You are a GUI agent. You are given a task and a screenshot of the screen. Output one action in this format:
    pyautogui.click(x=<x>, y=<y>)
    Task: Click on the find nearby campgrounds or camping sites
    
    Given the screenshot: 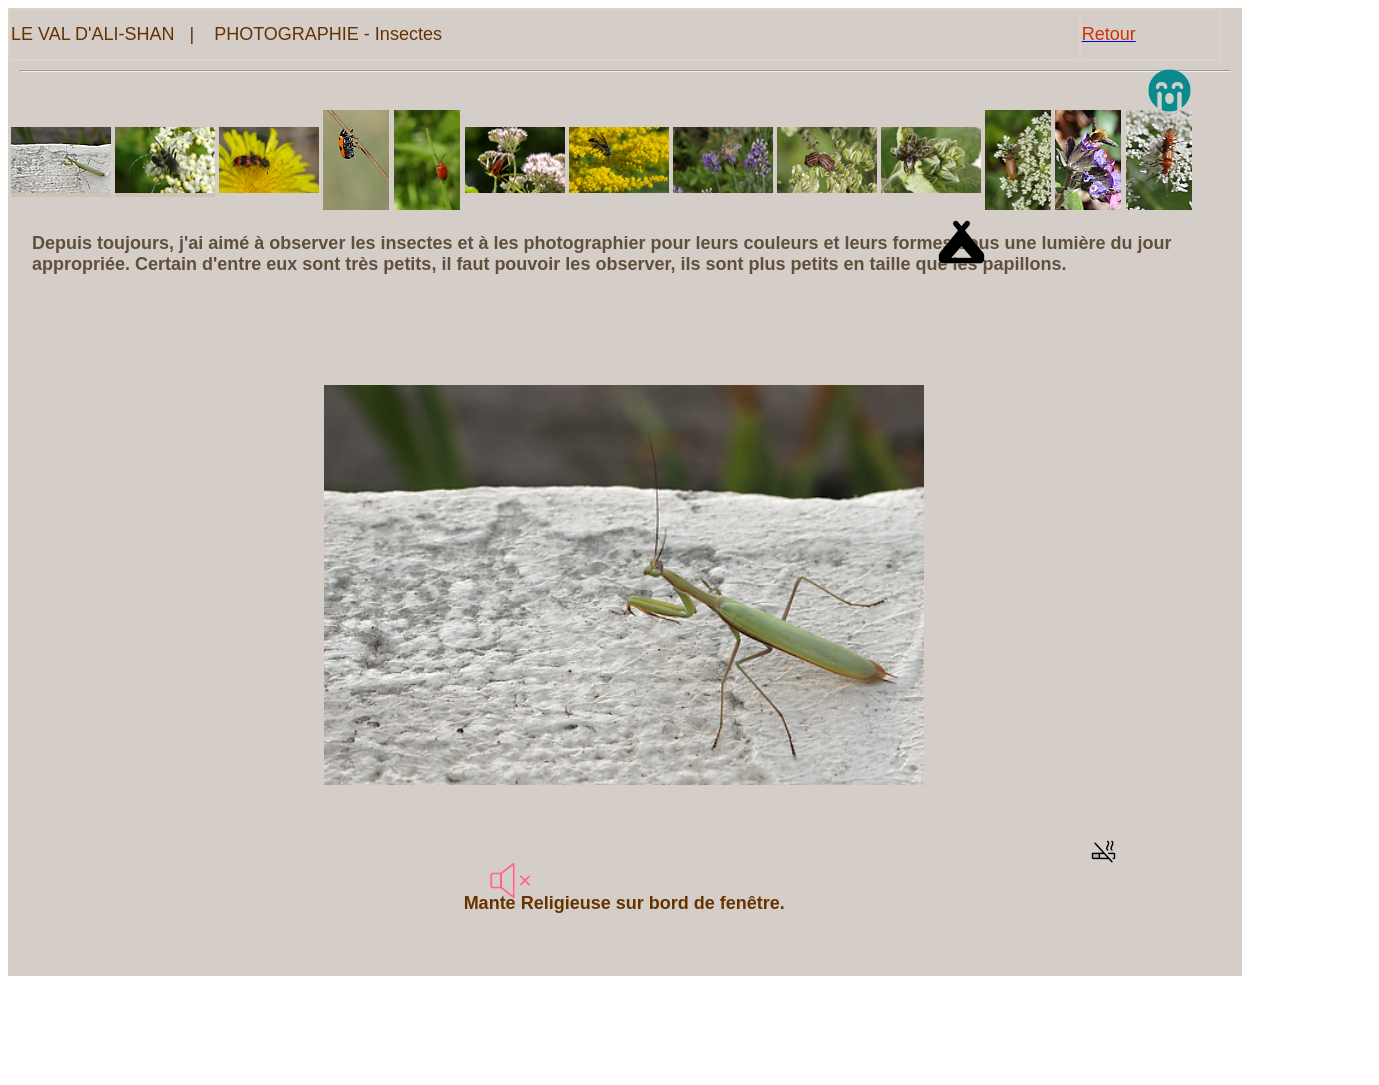 What is the action you would take?
    pyautogui.click(x=961, y=243)
    